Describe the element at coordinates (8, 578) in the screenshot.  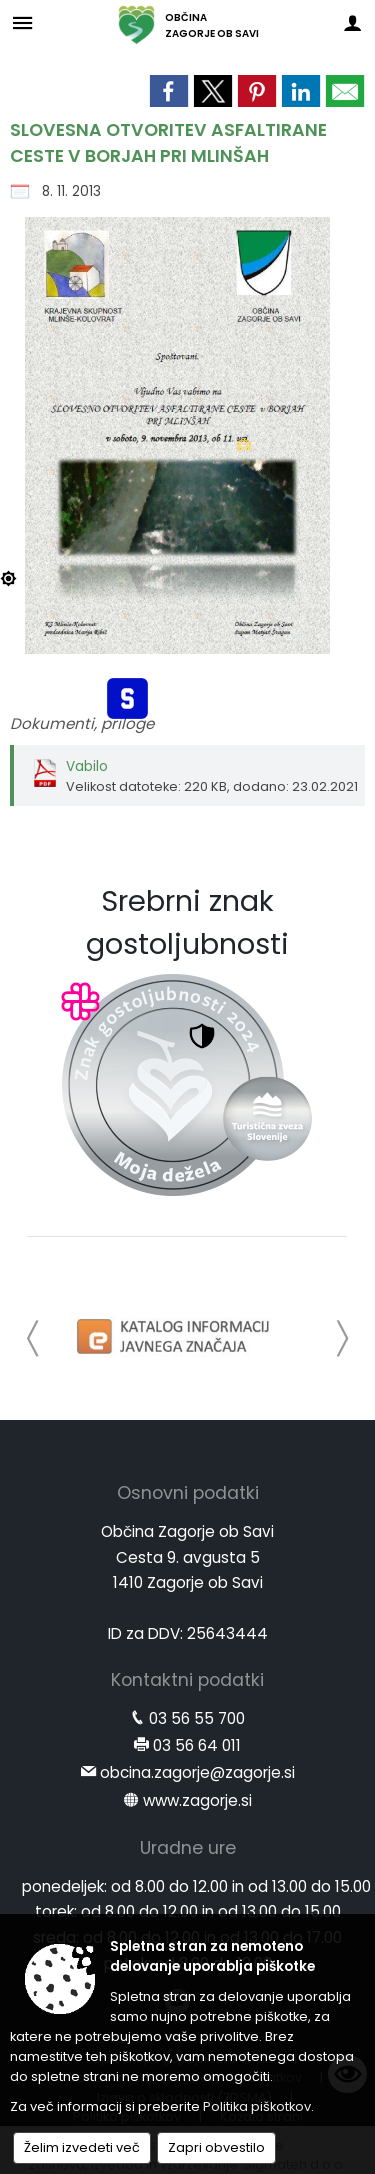
I see `increase screen brightness` at that location.